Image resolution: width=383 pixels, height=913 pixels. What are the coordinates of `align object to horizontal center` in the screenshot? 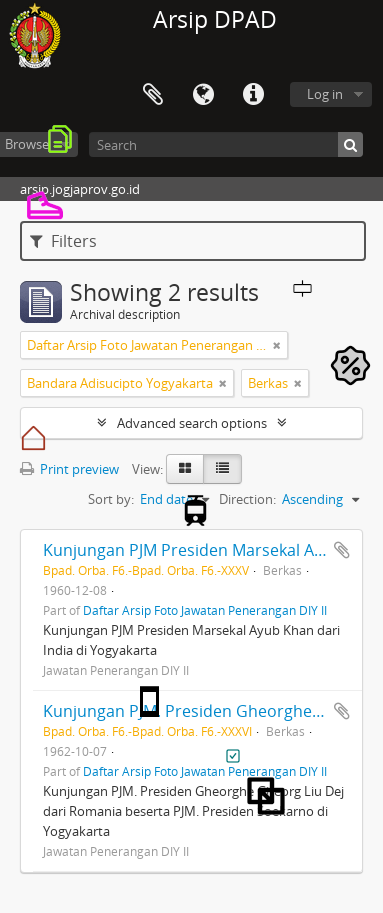 It's located at (302, 288).